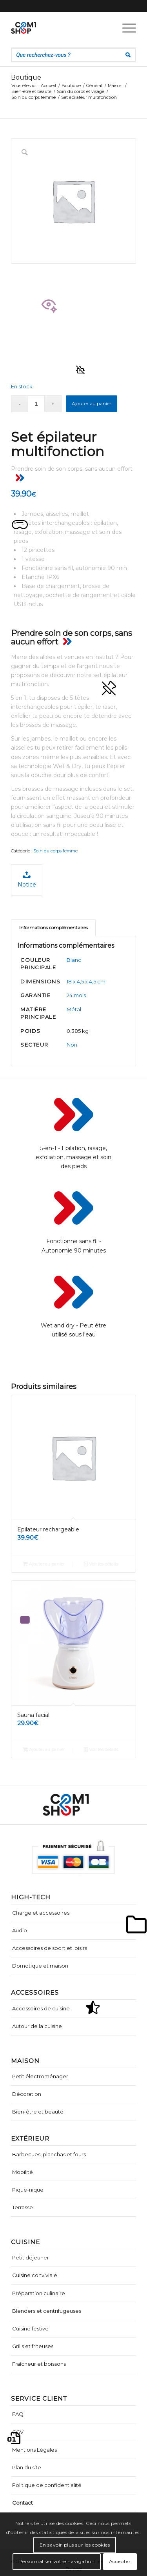  I want to click on access virtual reality or VR settings, so click(20, 524).